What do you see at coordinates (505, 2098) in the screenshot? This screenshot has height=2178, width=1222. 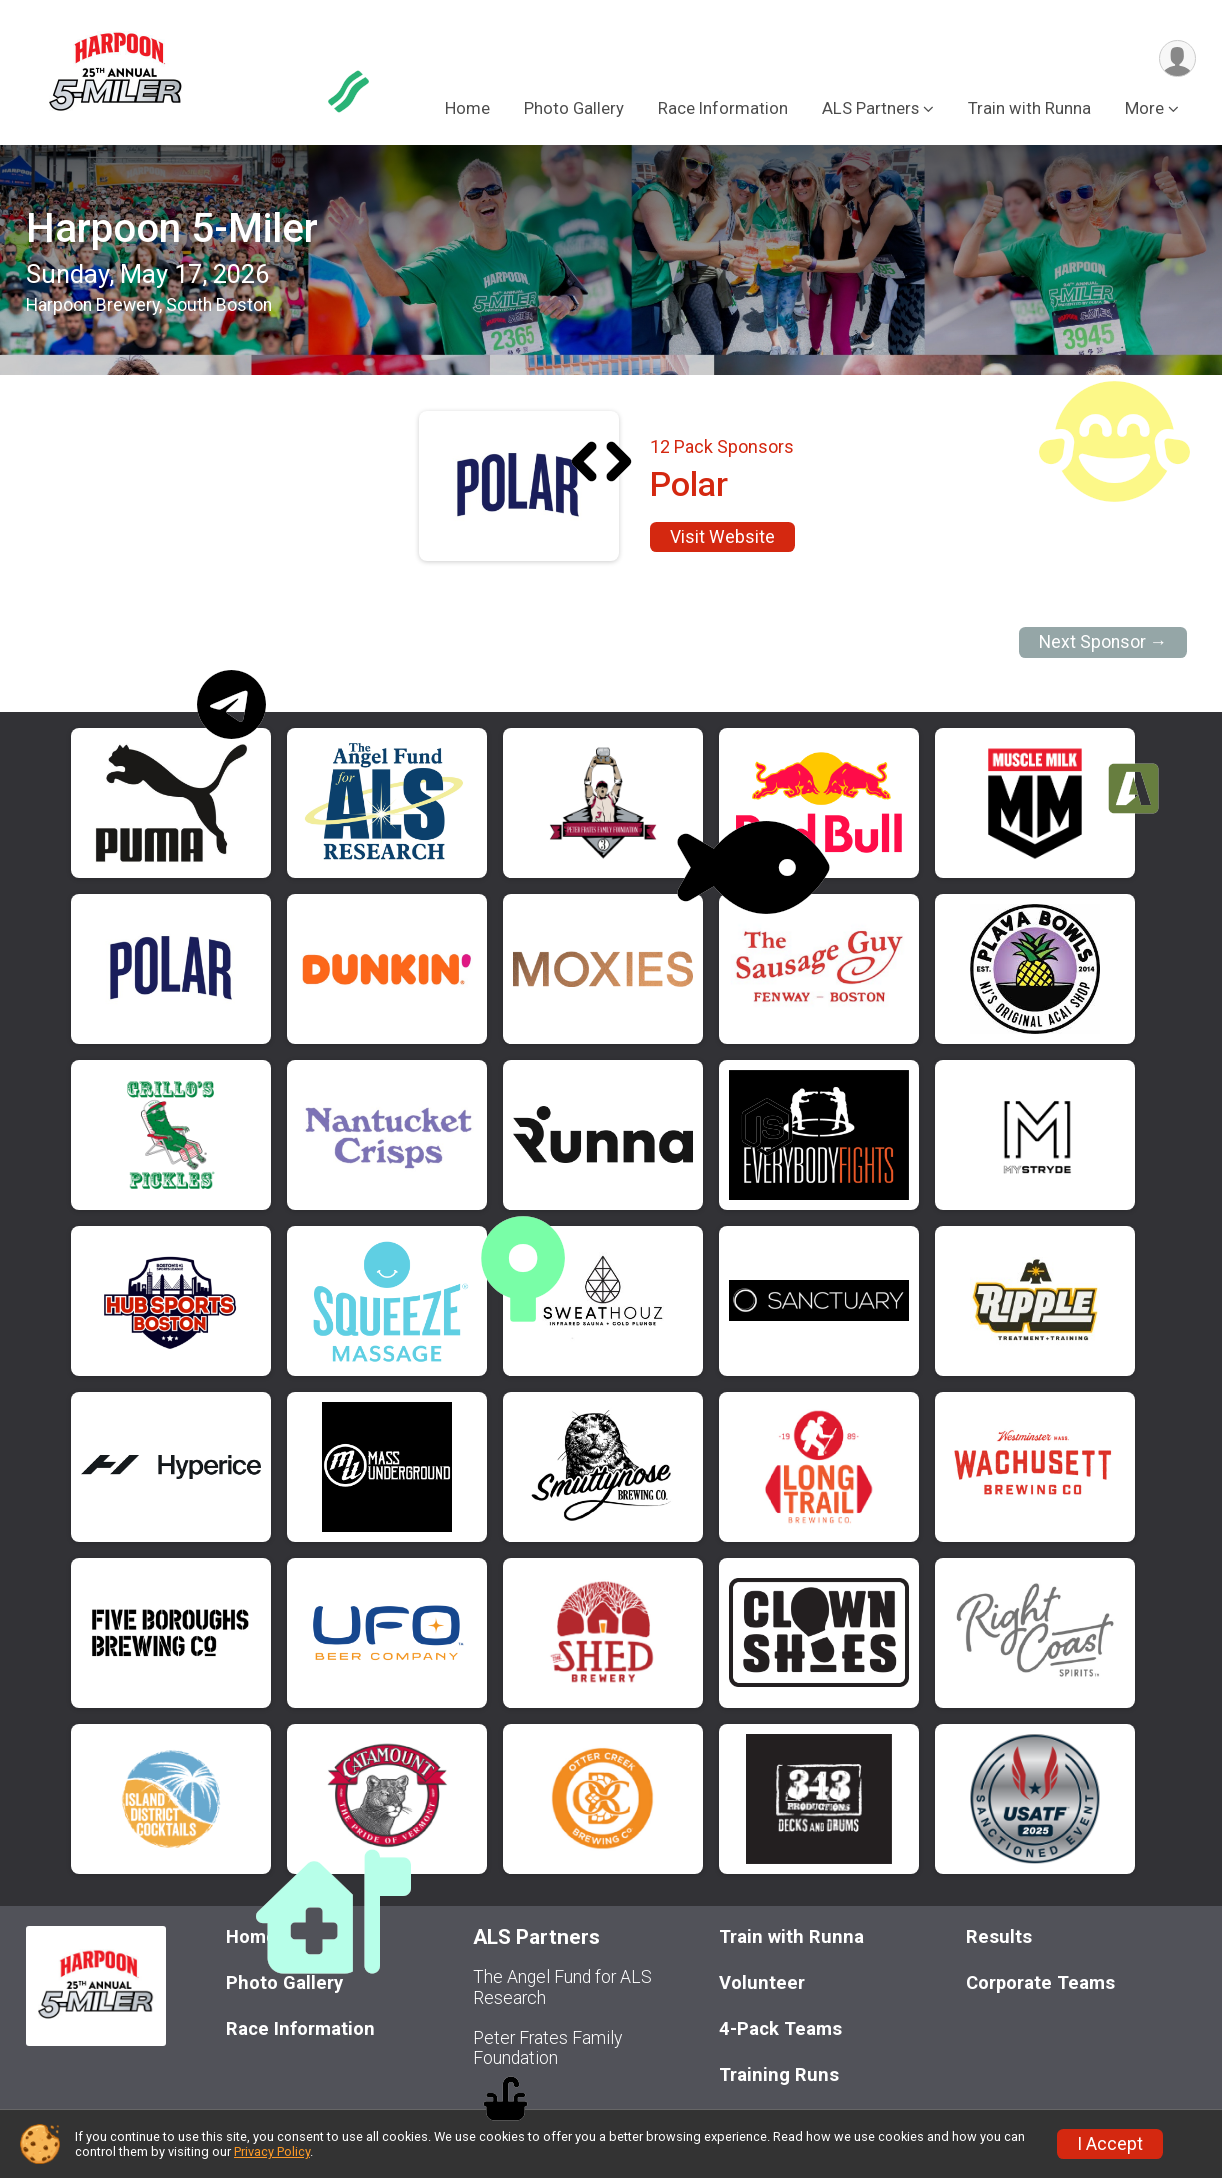 I see `indicates kitchen or bathroom facilities` at bounding box center [505, 2098].